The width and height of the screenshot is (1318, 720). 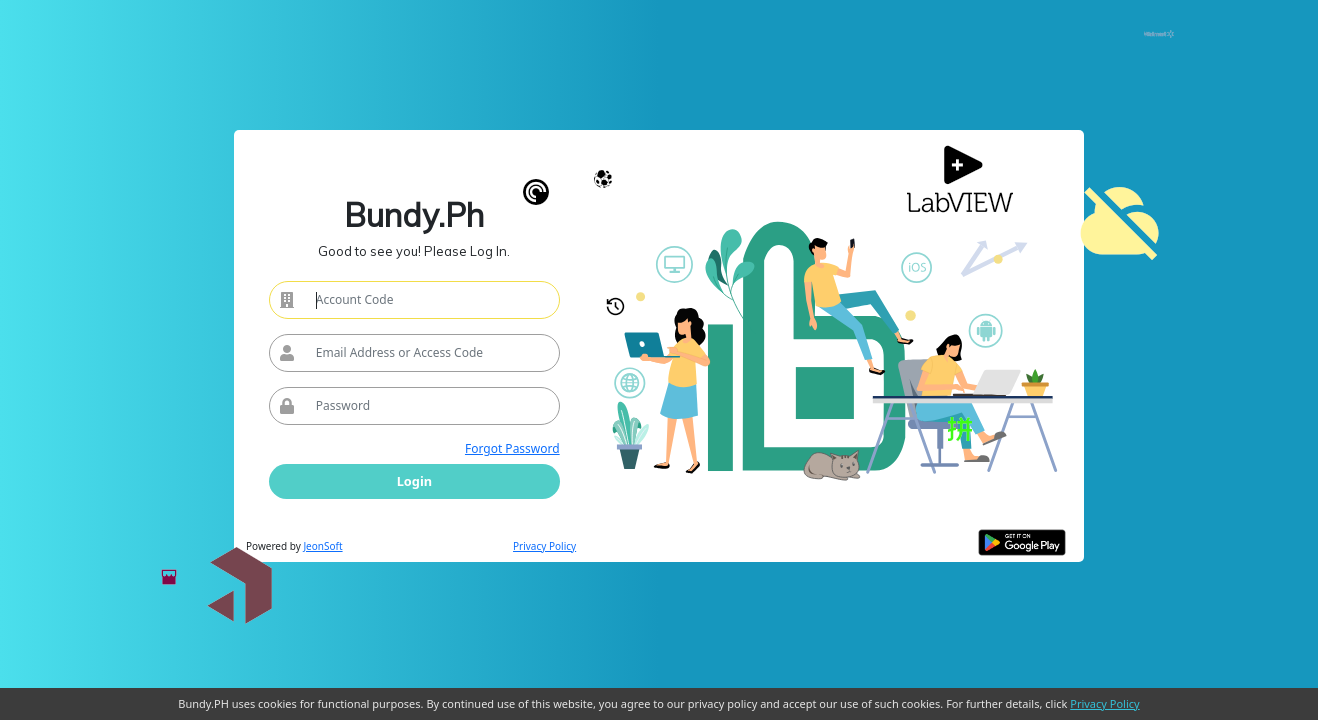 What do you see at coordinates (169, 577) in the screenshot?
I see `access the online store or marketplace` at bounding box center [169, 577].